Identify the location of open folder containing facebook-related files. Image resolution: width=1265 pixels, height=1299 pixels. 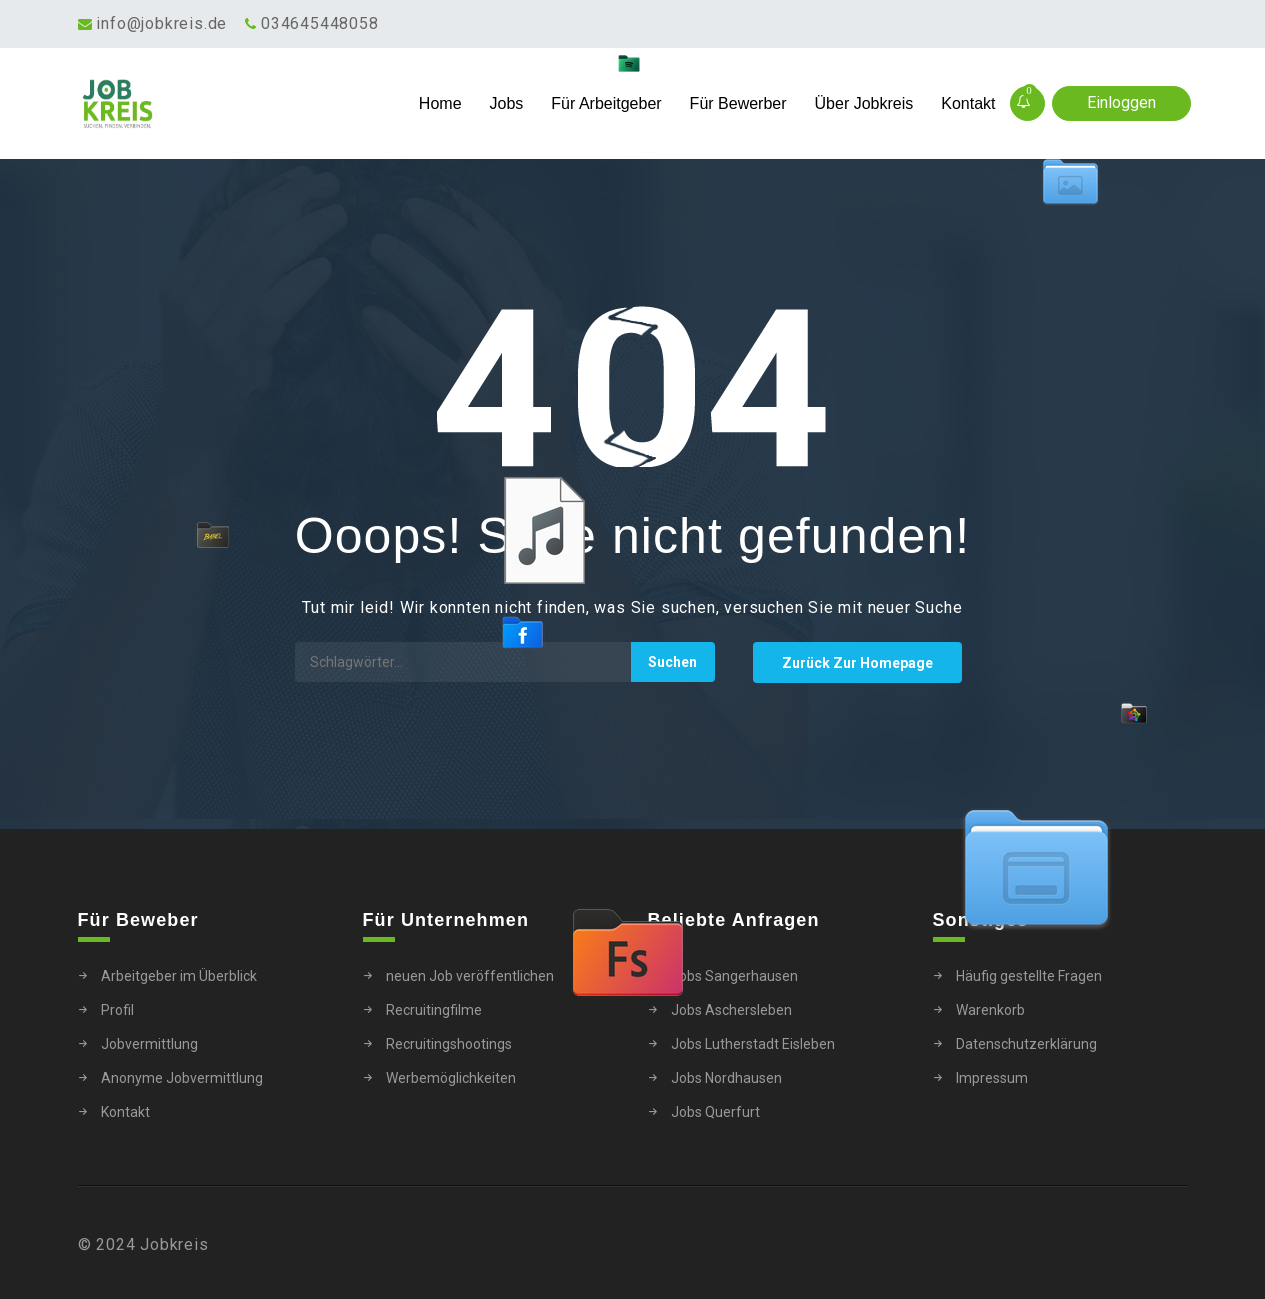
(522, 633).